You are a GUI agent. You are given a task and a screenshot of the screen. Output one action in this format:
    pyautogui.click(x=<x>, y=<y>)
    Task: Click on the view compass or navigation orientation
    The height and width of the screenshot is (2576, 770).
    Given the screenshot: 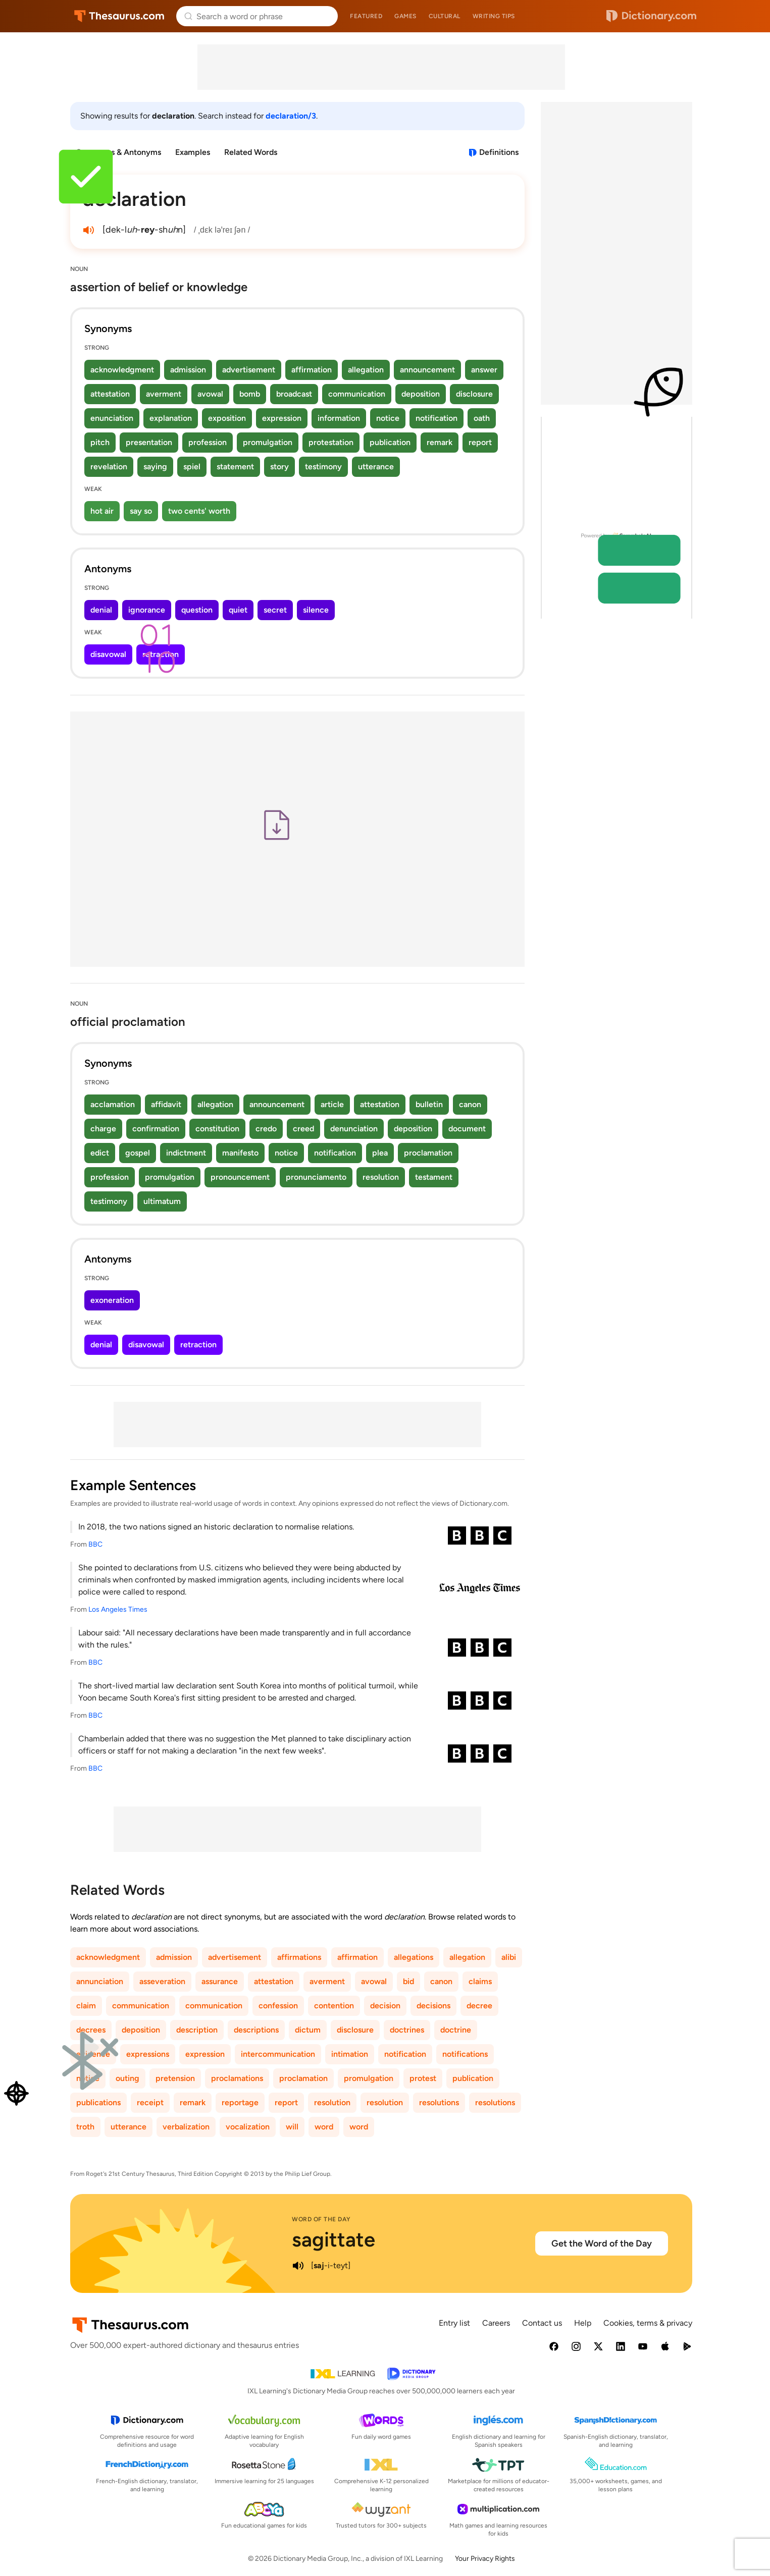 What is the action you would take?
    pyautogui.click(x=16, y=2093)
    